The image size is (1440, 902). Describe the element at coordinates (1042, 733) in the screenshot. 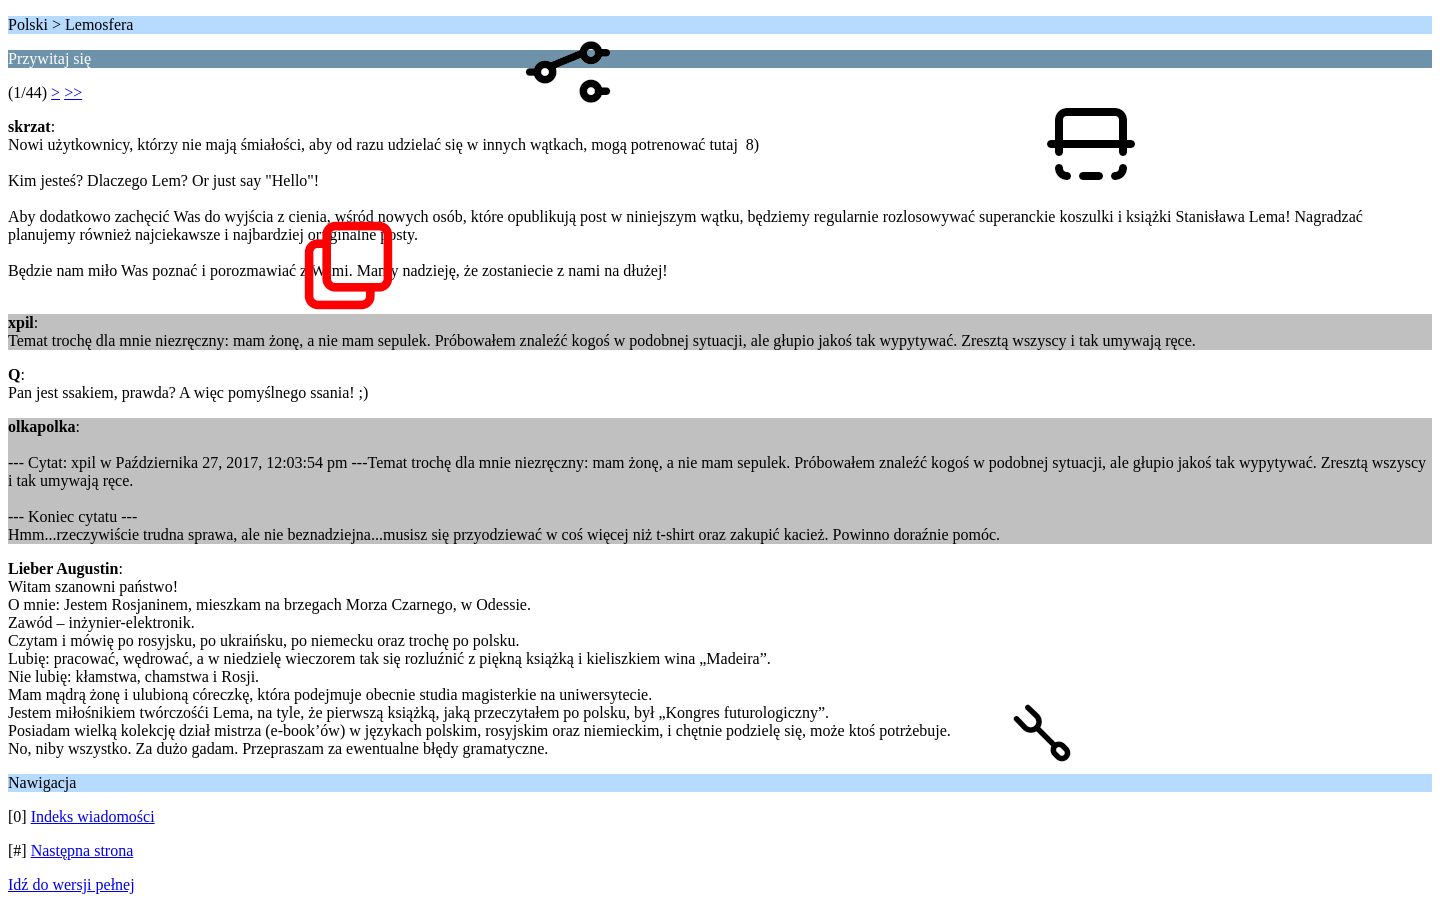

I see `access tool or utility settings` at that location.